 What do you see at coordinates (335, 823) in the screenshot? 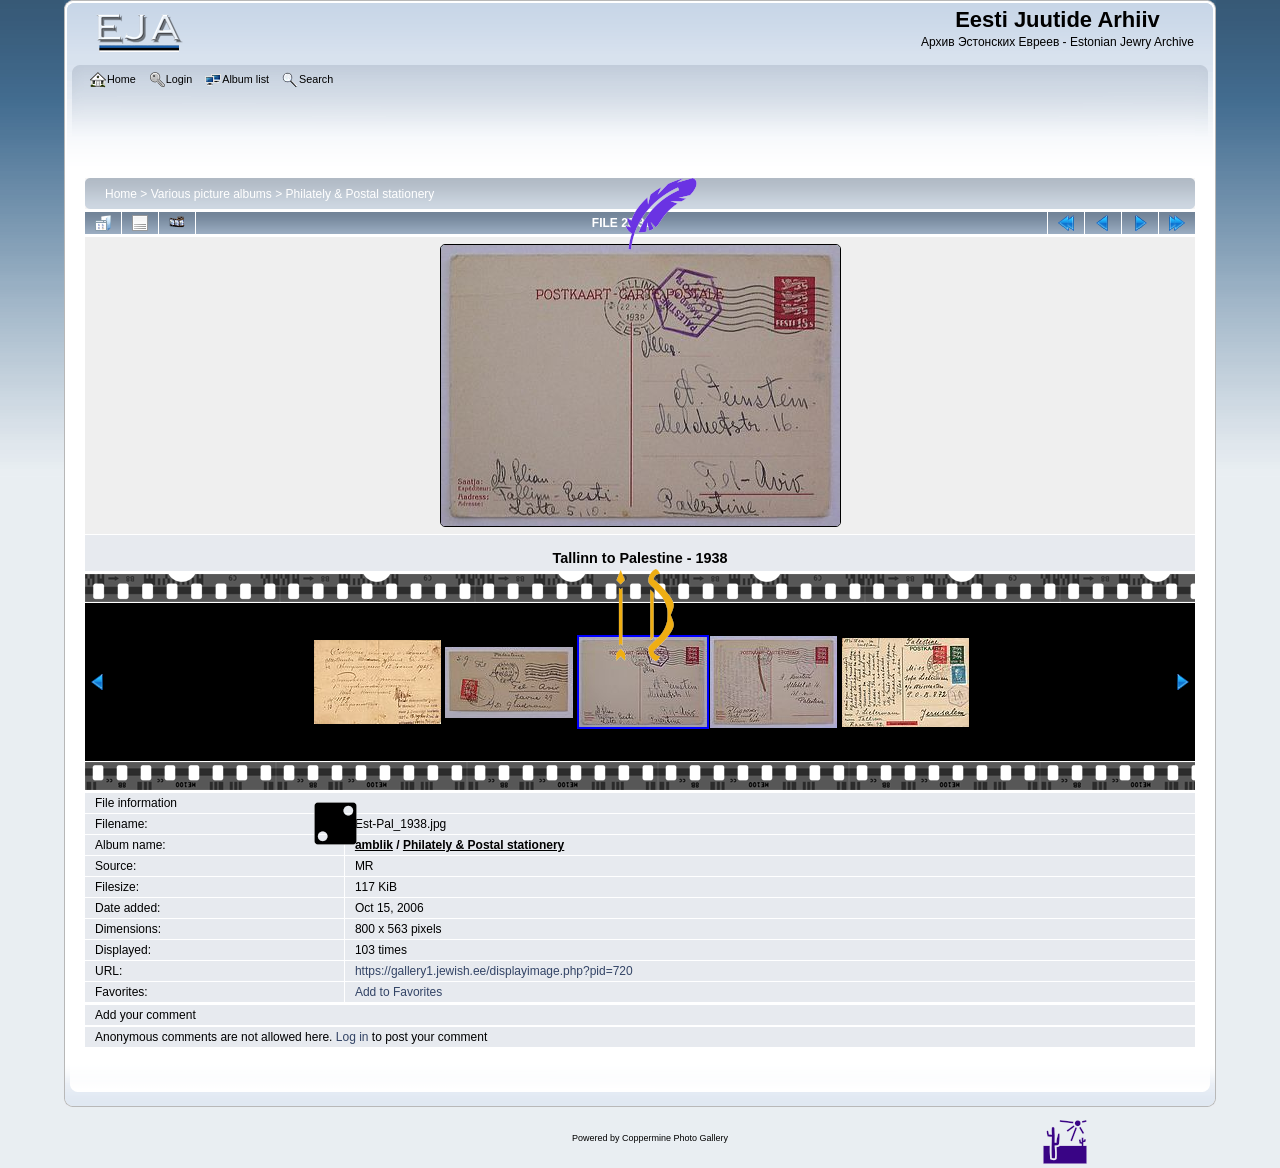
I see `roll the dice or randomize` at bounding box center [335, 823].